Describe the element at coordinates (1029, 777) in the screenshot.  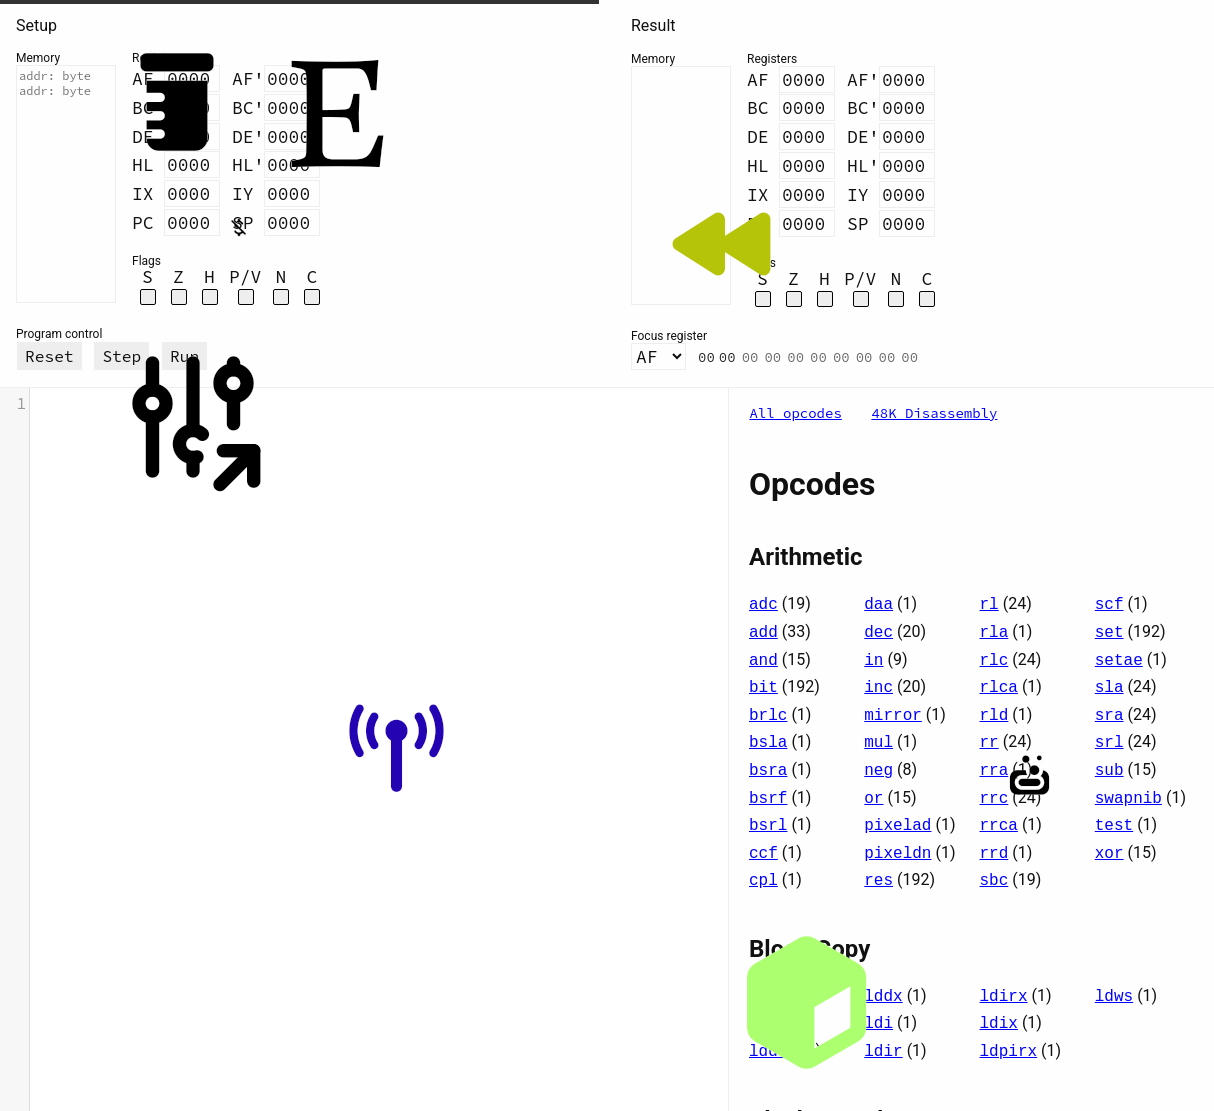
I see `indicates hand washing or hygiene station` at that location.